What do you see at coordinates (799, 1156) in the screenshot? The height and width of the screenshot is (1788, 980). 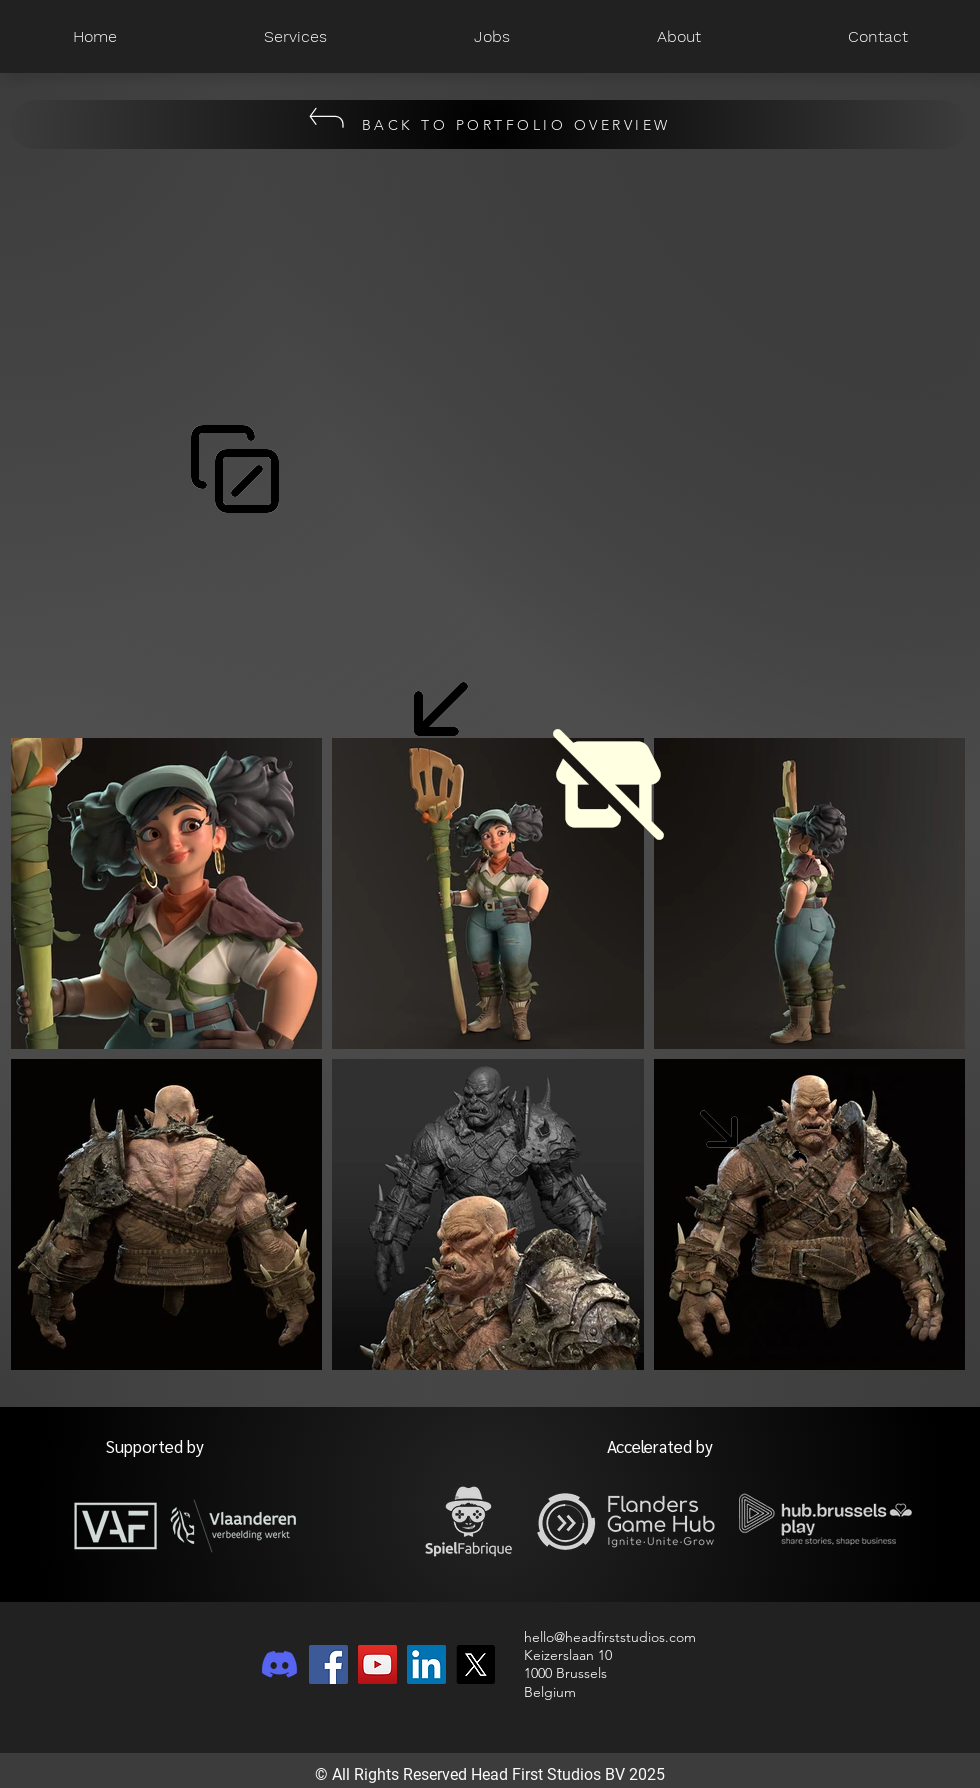 I see `undo the last action` at bounding box center [799, 1156].